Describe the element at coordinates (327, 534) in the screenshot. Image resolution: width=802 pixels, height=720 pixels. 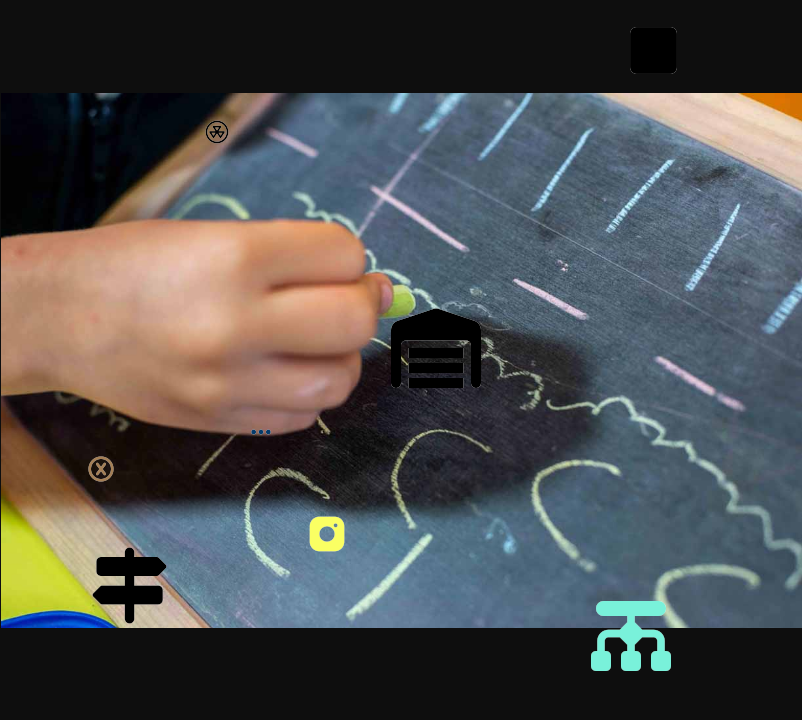
I see `open instagram app` at that location.